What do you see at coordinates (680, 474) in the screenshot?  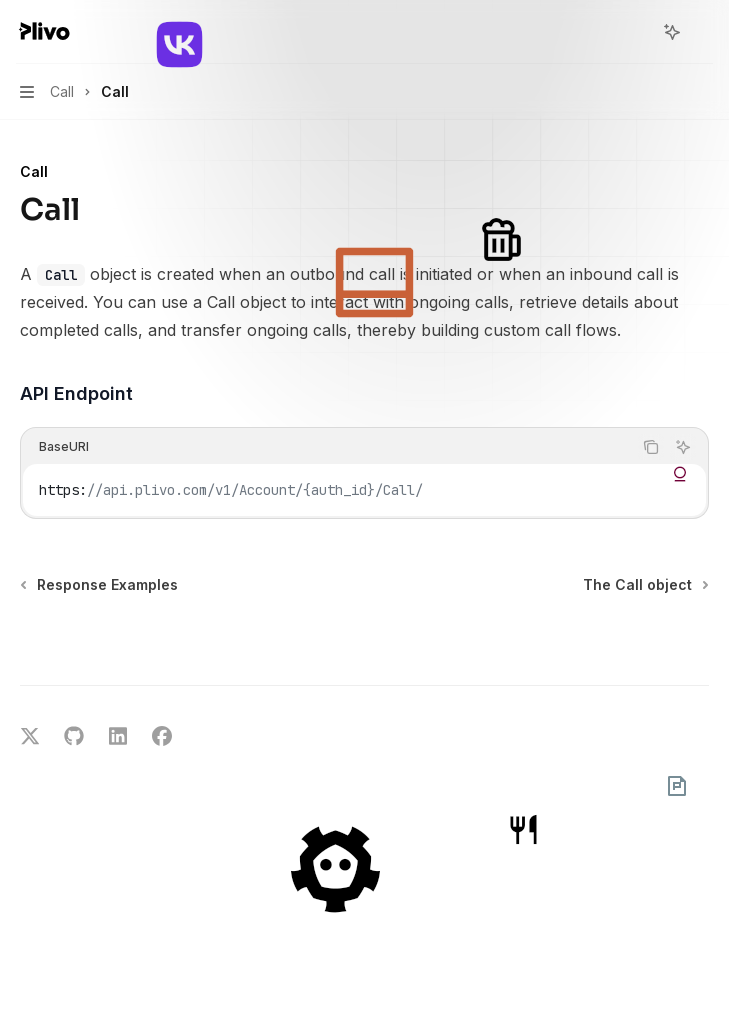 I see `view user profile` at bounding box center [680, 474].